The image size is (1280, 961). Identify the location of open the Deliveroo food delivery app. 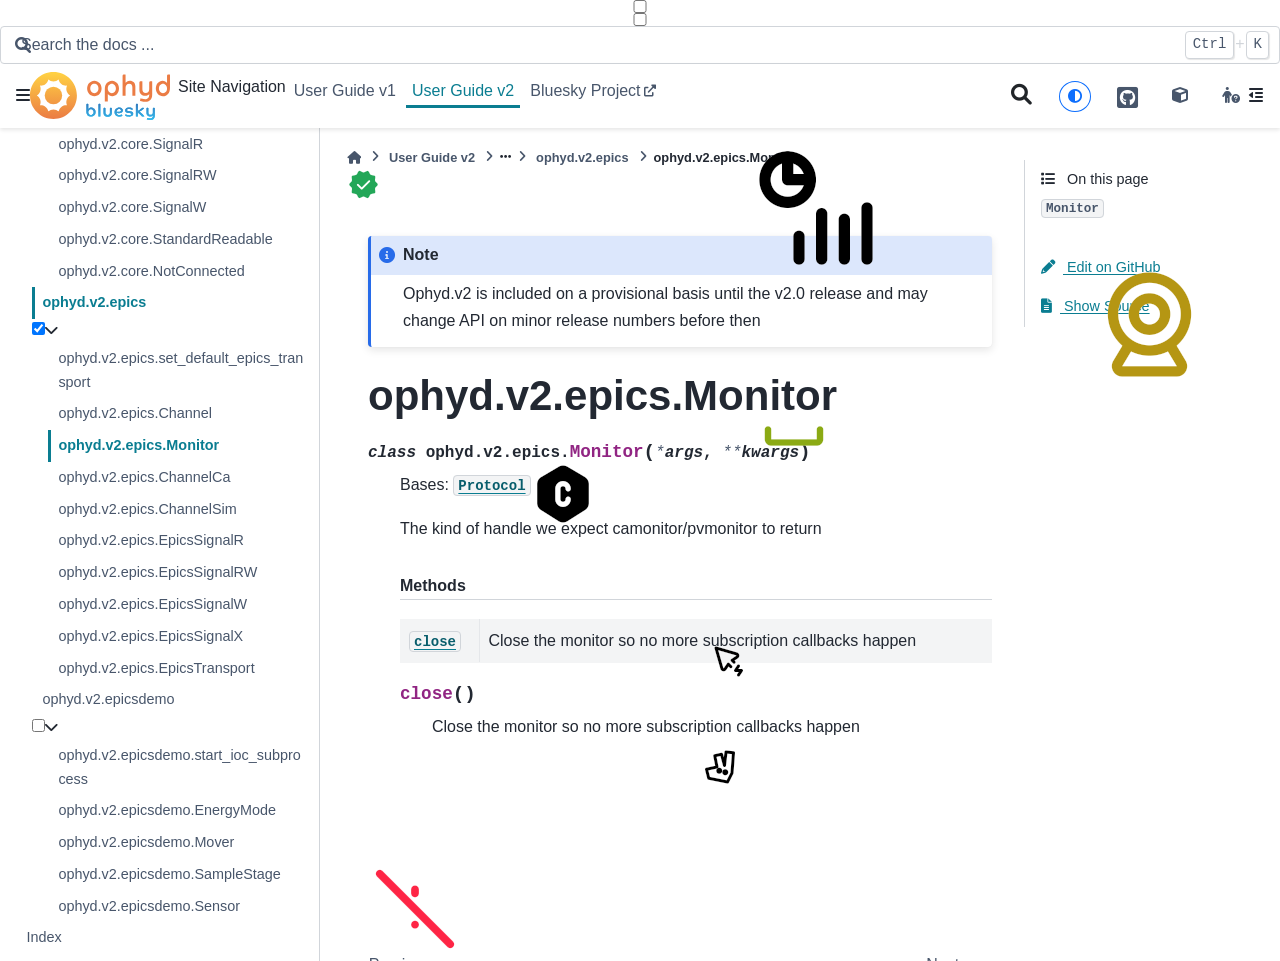
(720, 767).